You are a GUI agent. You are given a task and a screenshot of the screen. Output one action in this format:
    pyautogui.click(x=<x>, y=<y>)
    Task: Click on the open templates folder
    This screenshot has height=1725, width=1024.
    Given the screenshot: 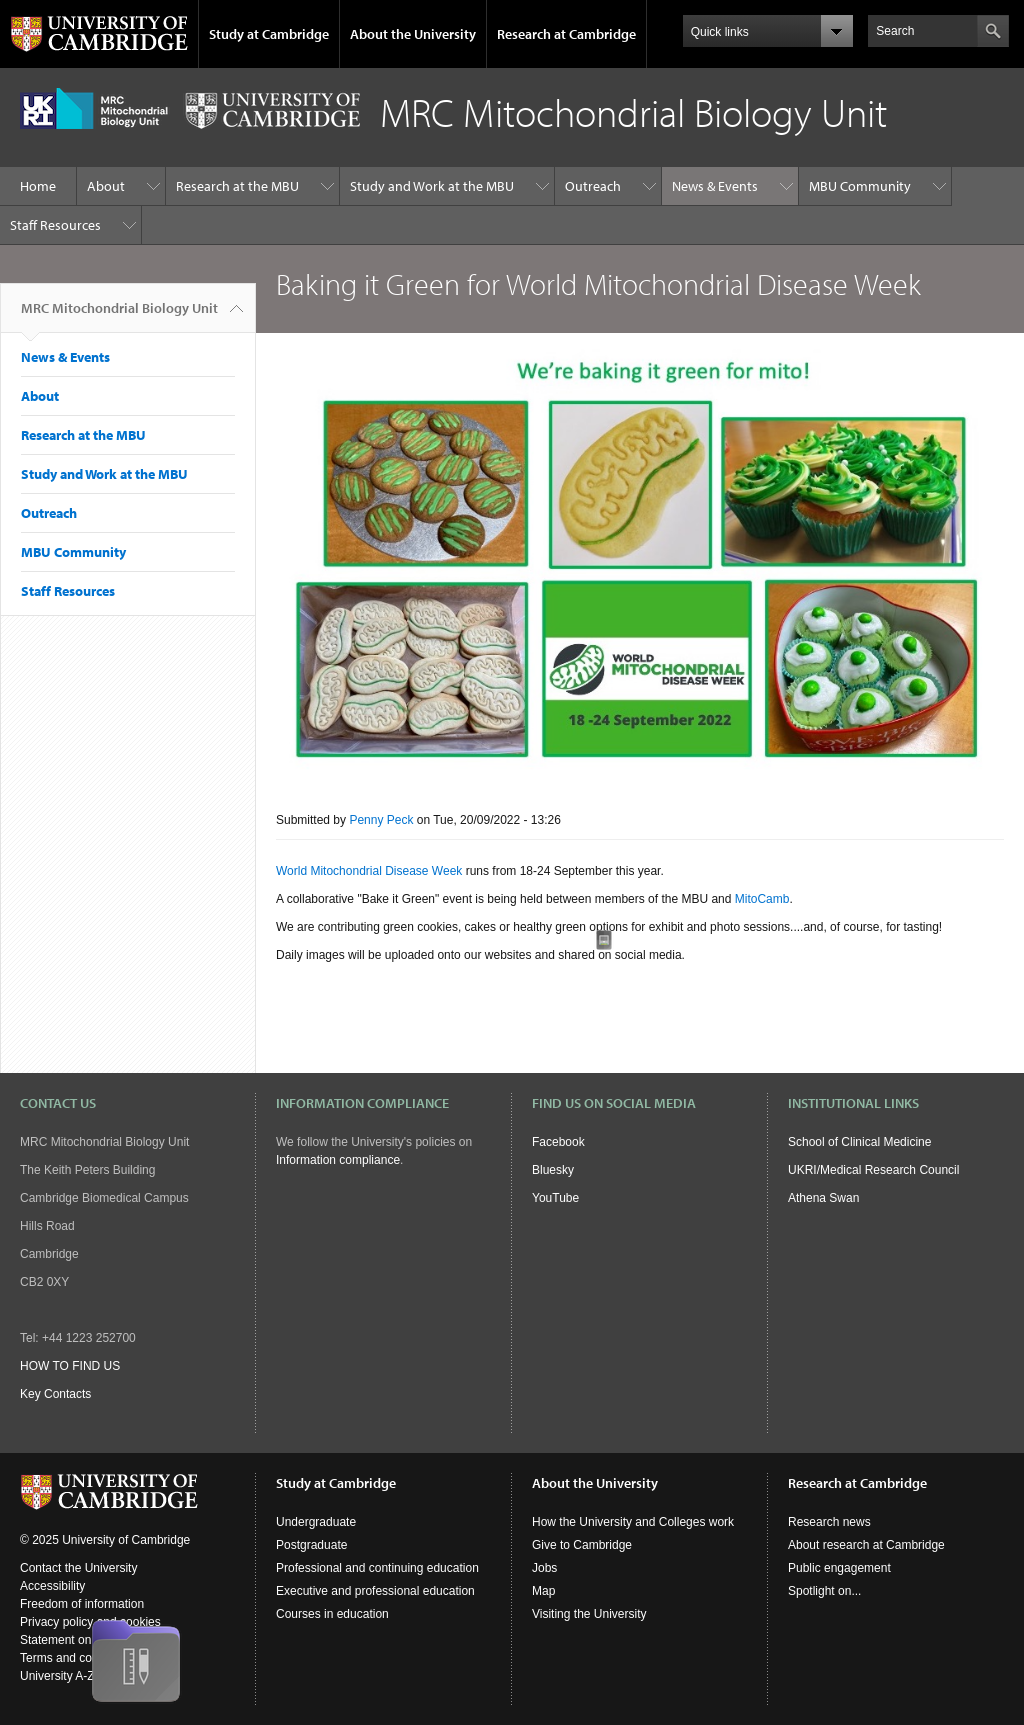 What is the action you would take?
    pyautogui.click(x=136, y=1661)
    